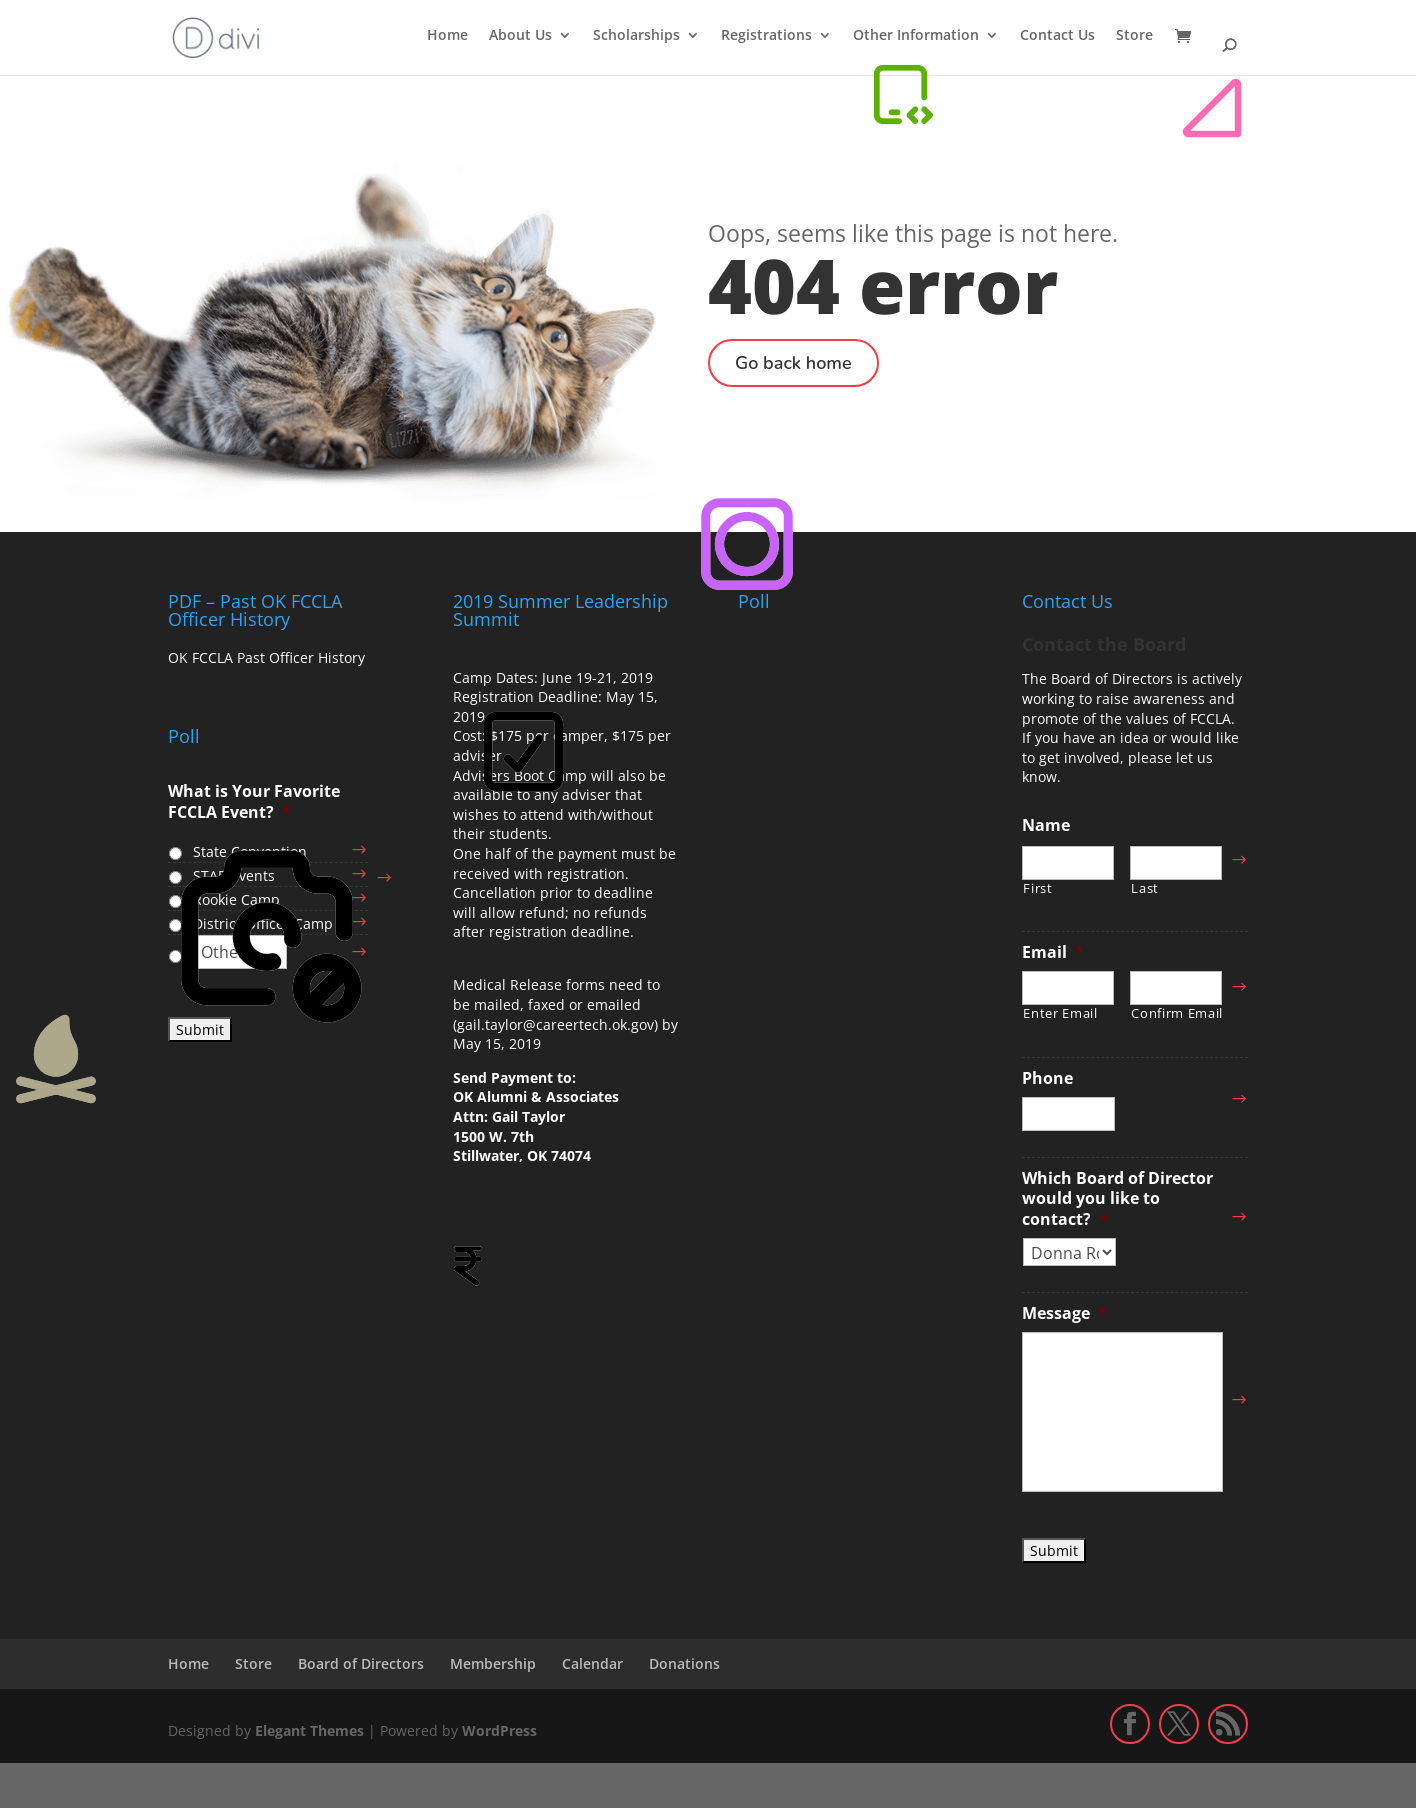 The image size is (1416, 1808). Describe the element at coordinates (468, 1266) in the screenshot. I see `view price in indian rupees` at that location.